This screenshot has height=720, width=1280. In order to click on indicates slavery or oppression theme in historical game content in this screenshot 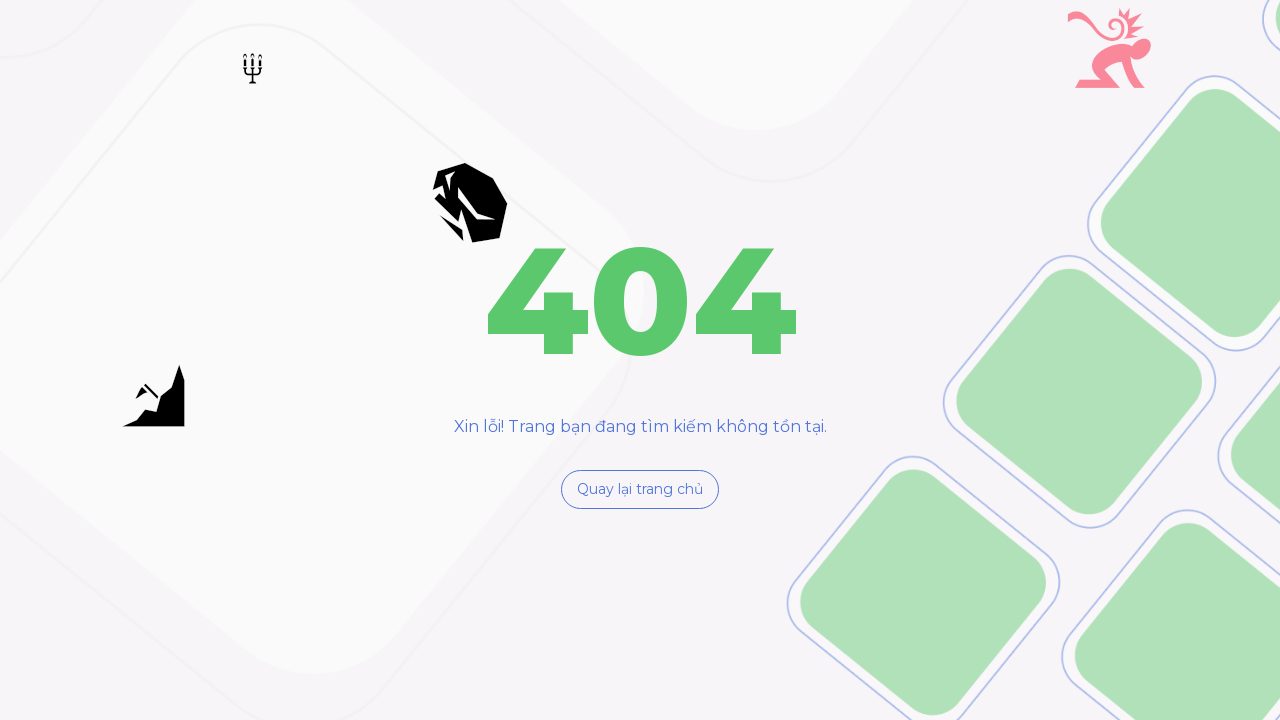, I will do `click(1109, 46)`.